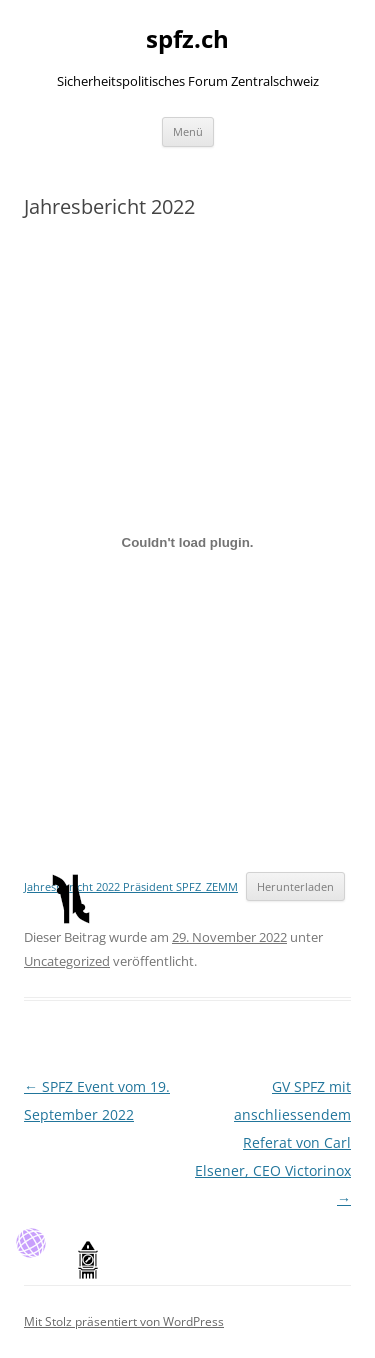 The image size is (375, 1358). I want to click on challenge another player to a duel, so click(71, 899).